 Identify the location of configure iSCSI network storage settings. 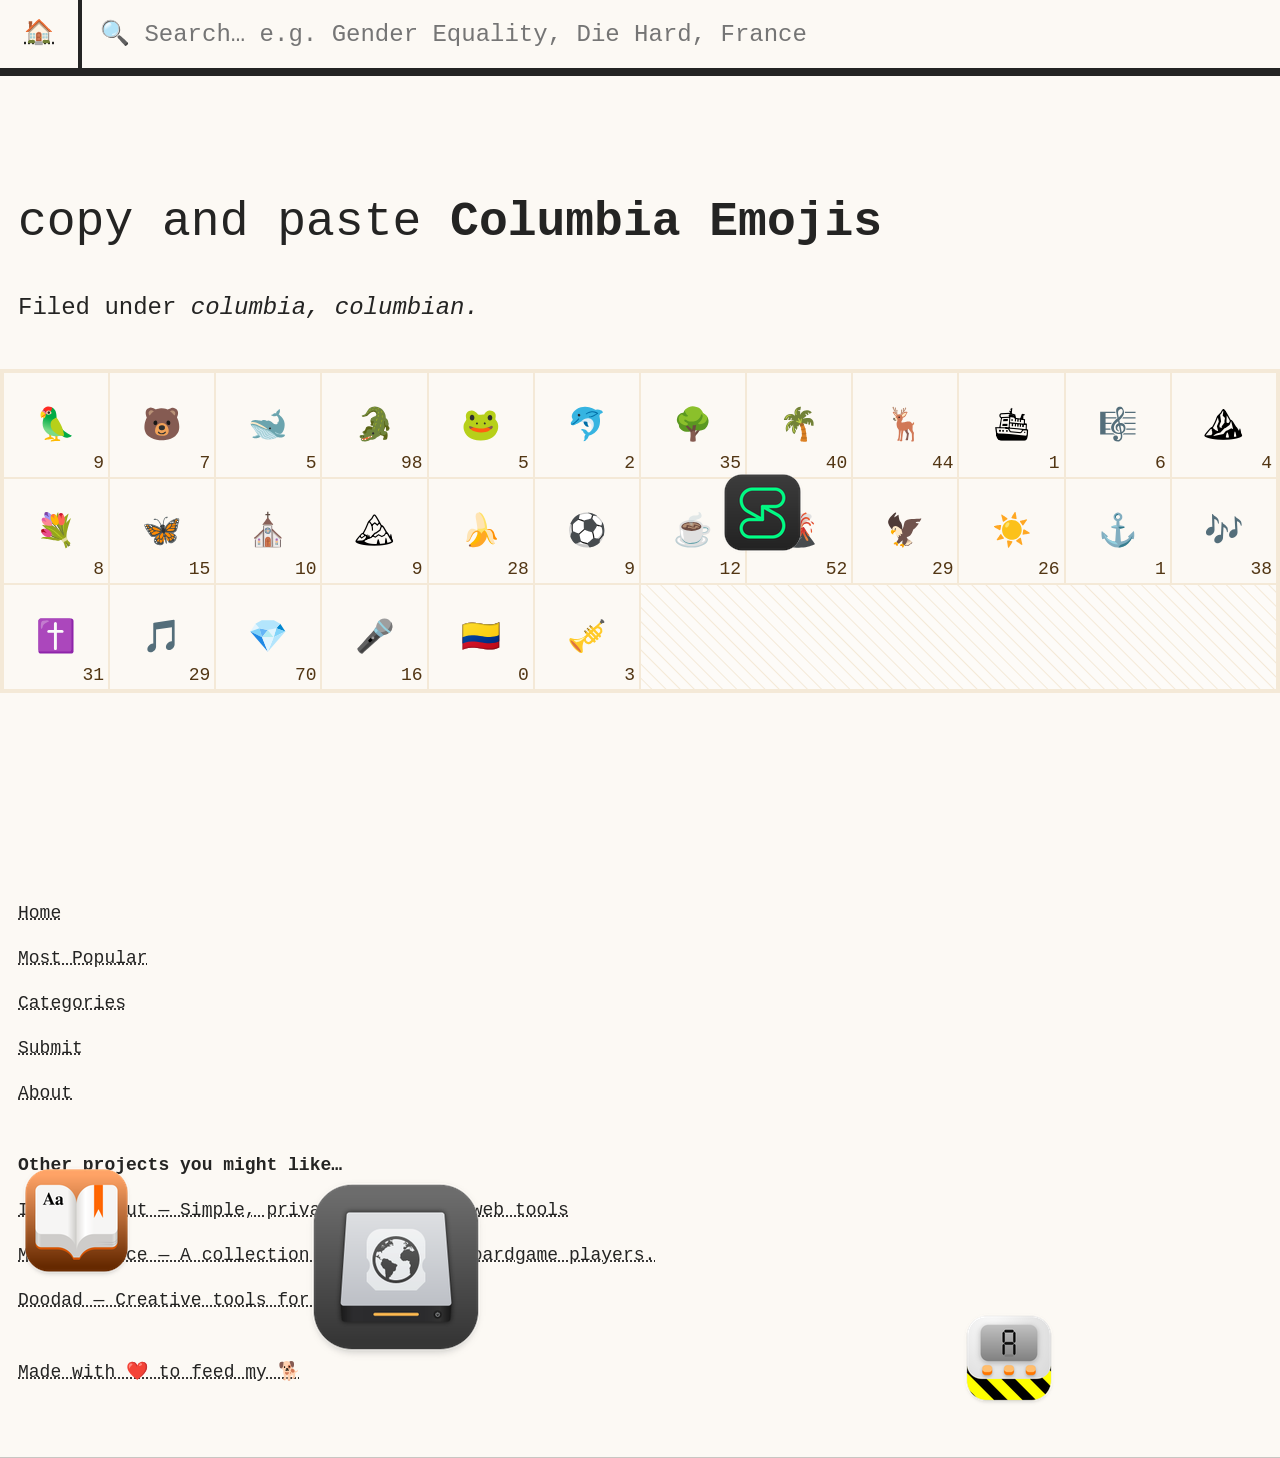
(396, 1267).